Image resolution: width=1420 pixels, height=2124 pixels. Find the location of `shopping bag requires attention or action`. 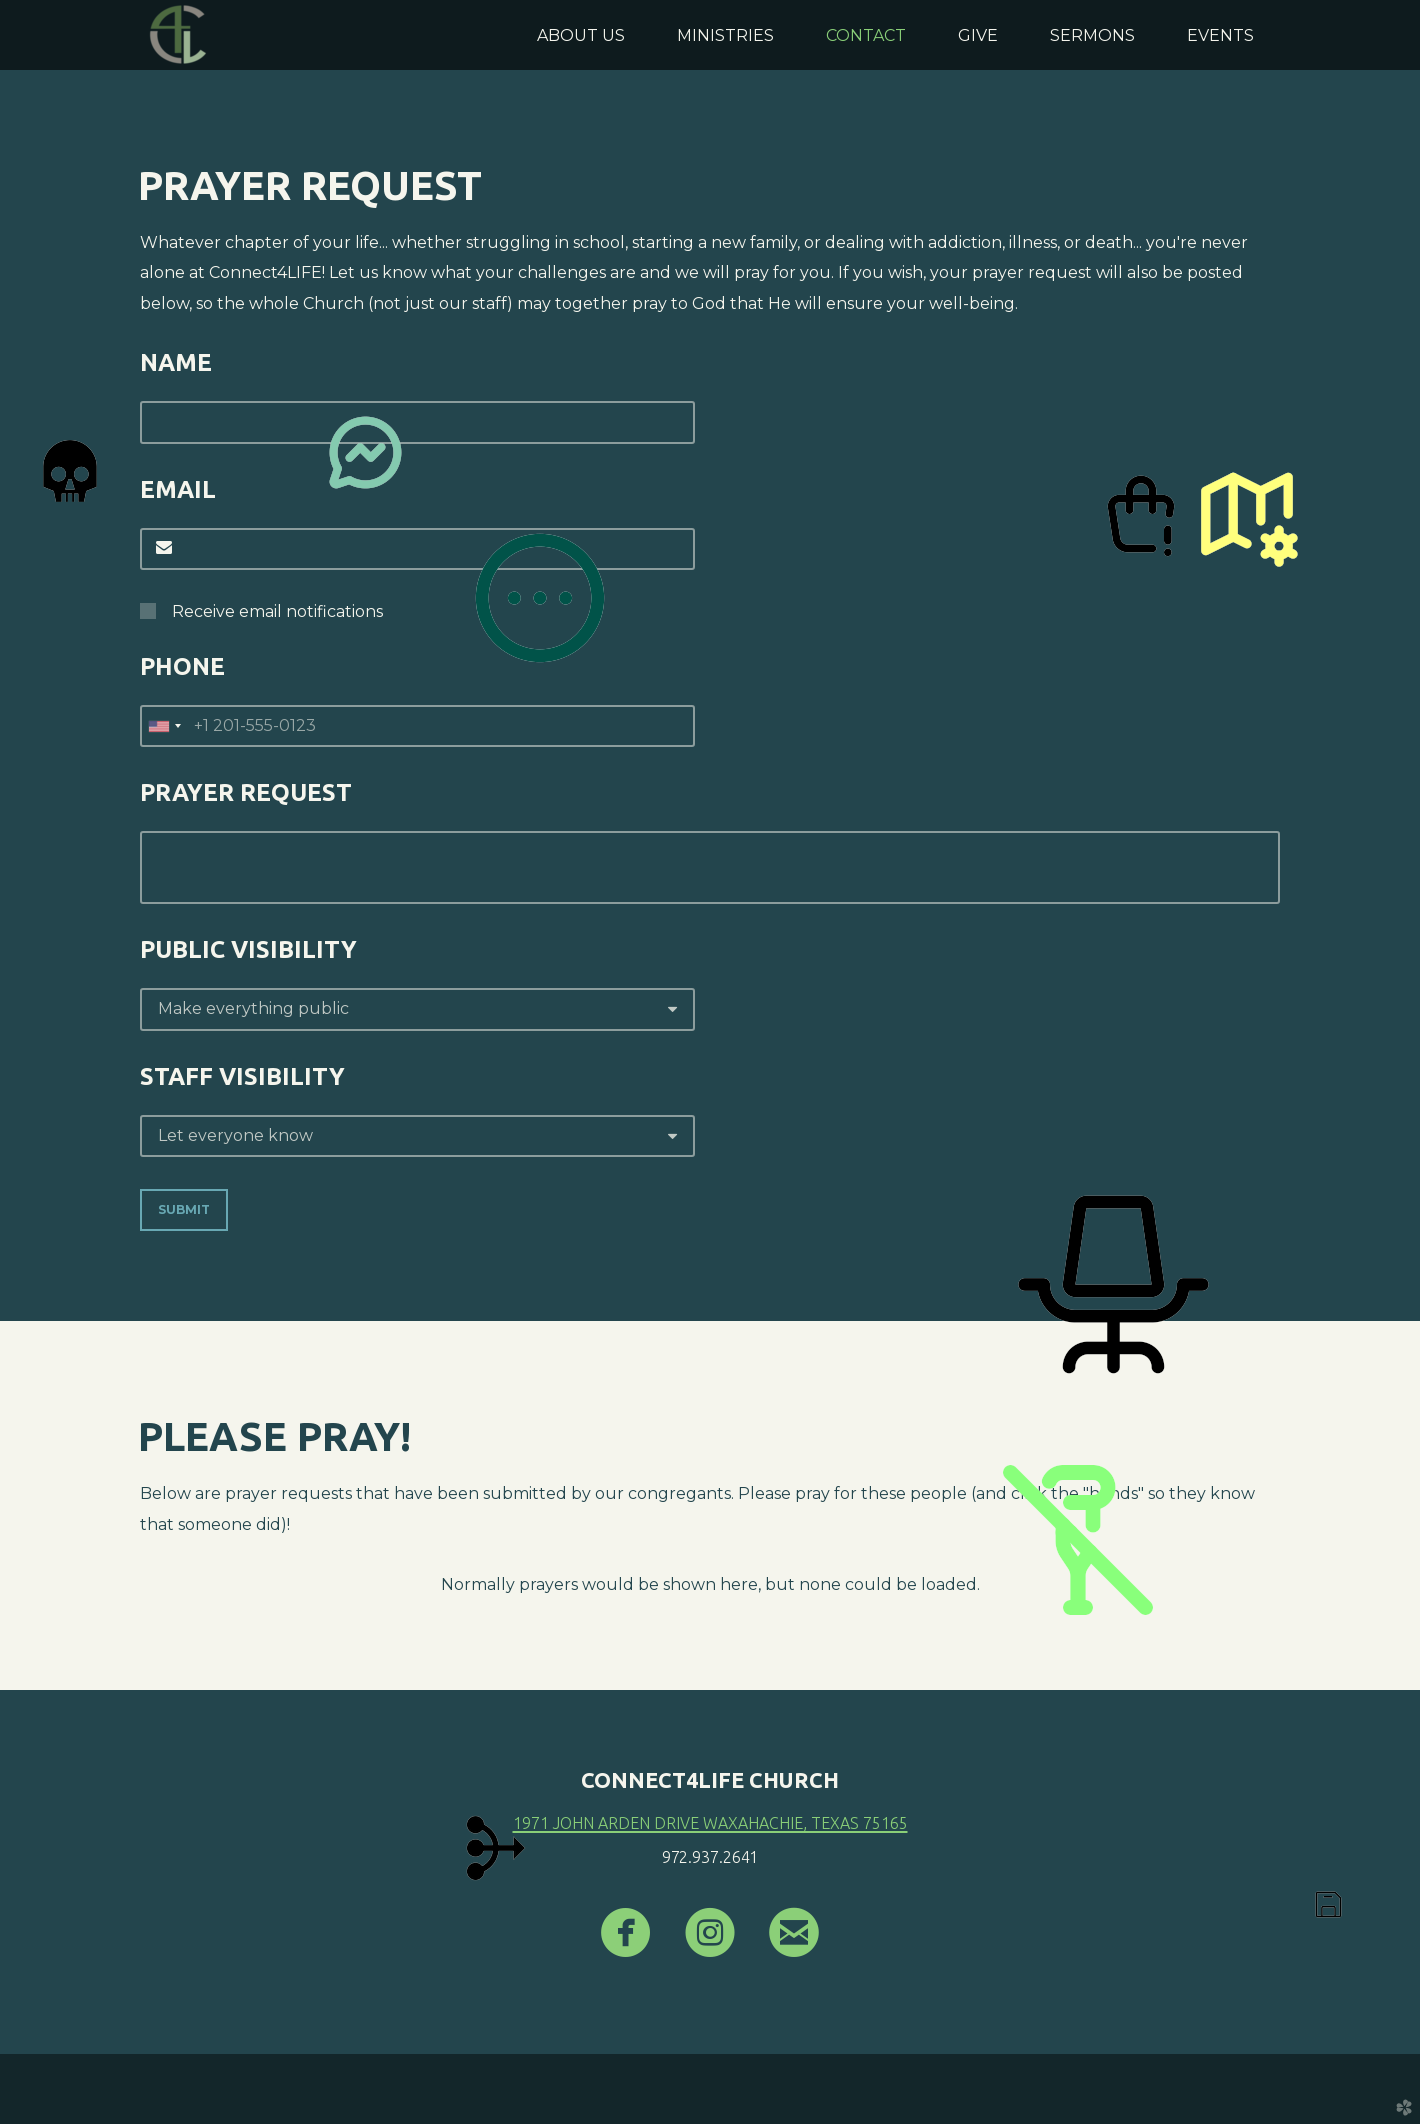

shopping bag requires attention or action is located at coordinates (1141, 514).